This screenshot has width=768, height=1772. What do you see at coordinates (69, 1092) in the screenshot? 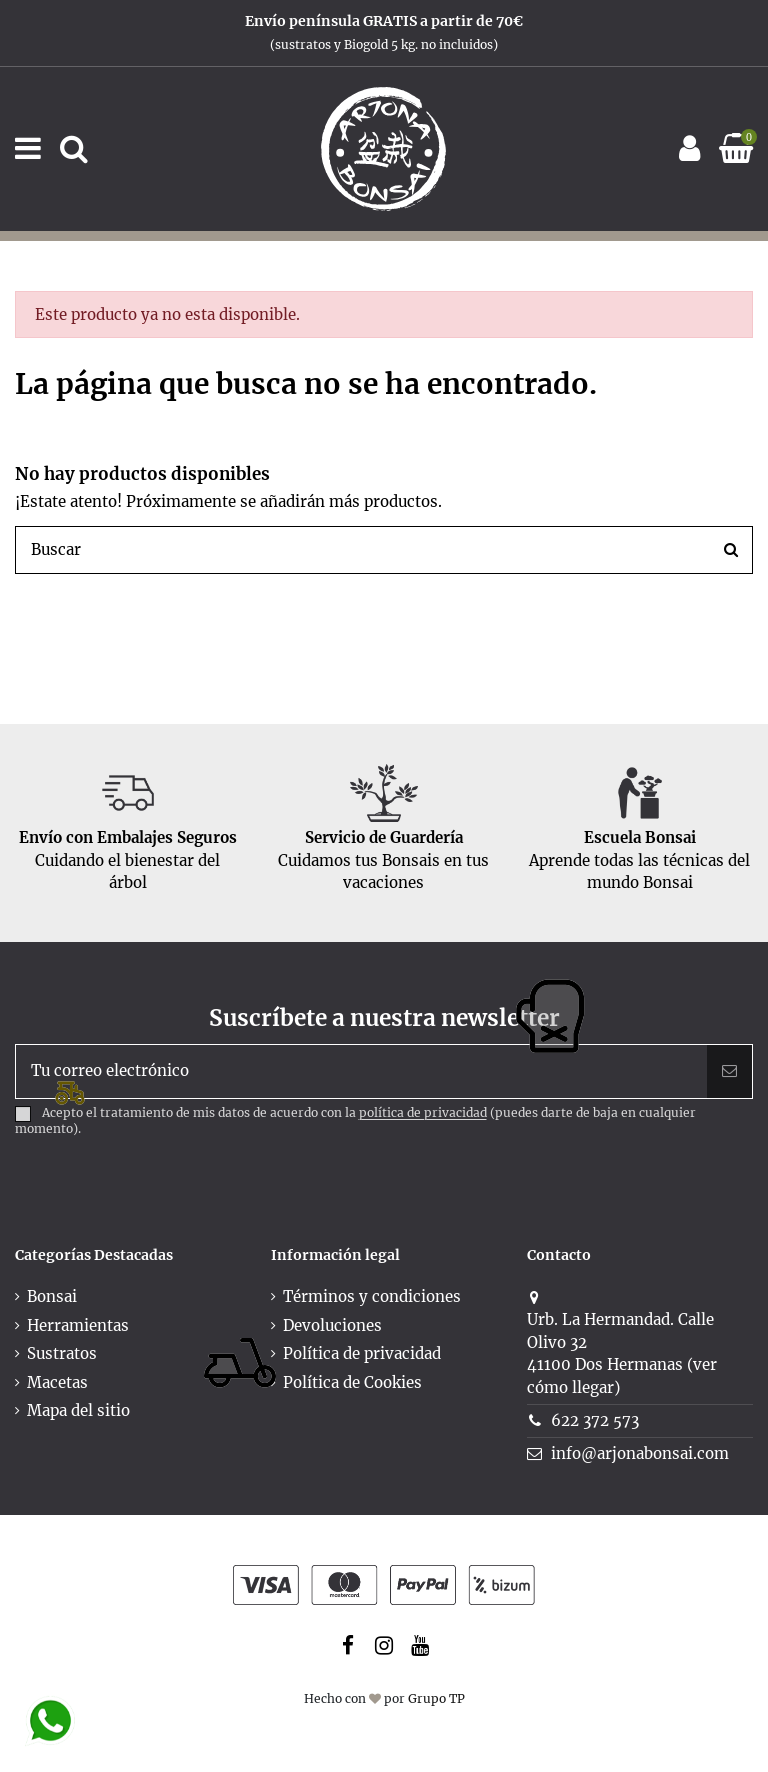
I see `access farming or agricultural features` at bounding box center [69, 1092].